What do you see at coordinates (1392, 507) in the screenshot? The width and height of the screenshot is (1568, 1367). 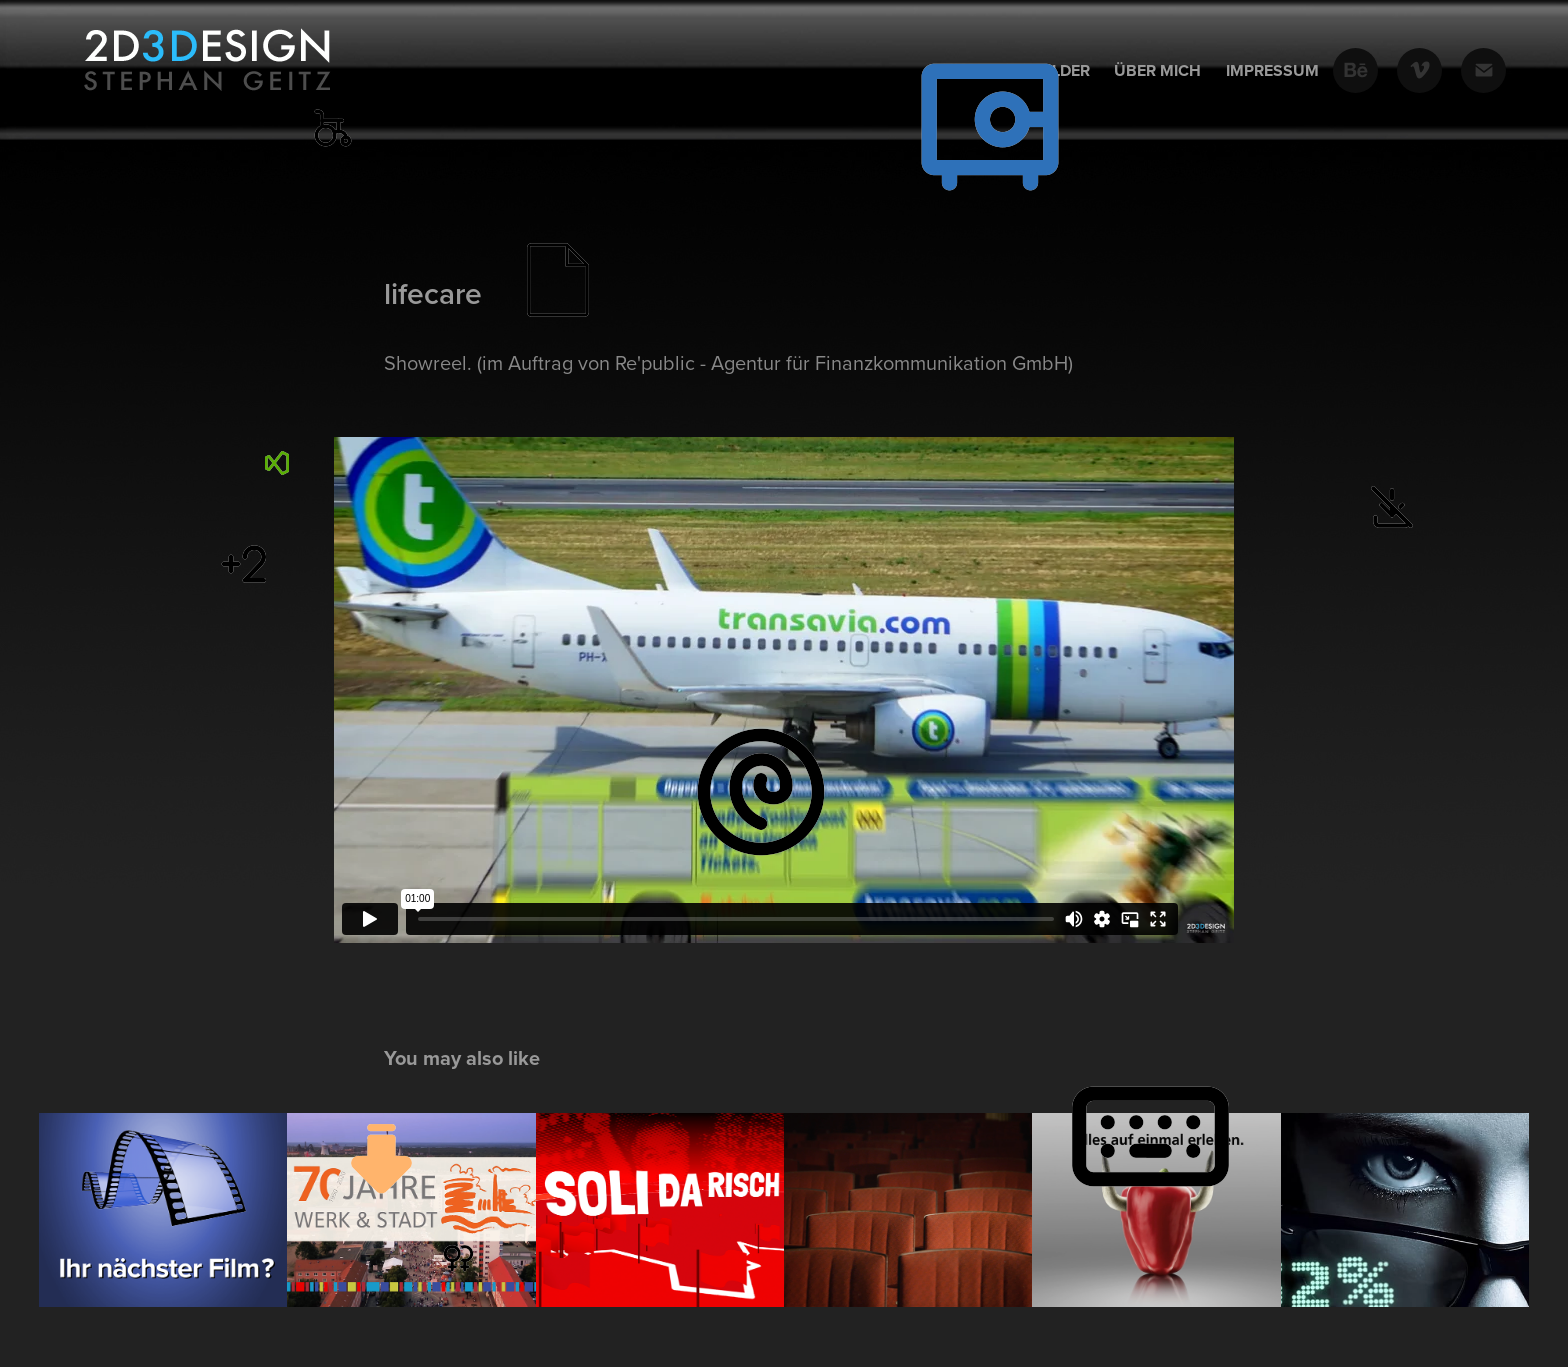 I see `download unavailable or disabled` at bounding box center [1392, 507].